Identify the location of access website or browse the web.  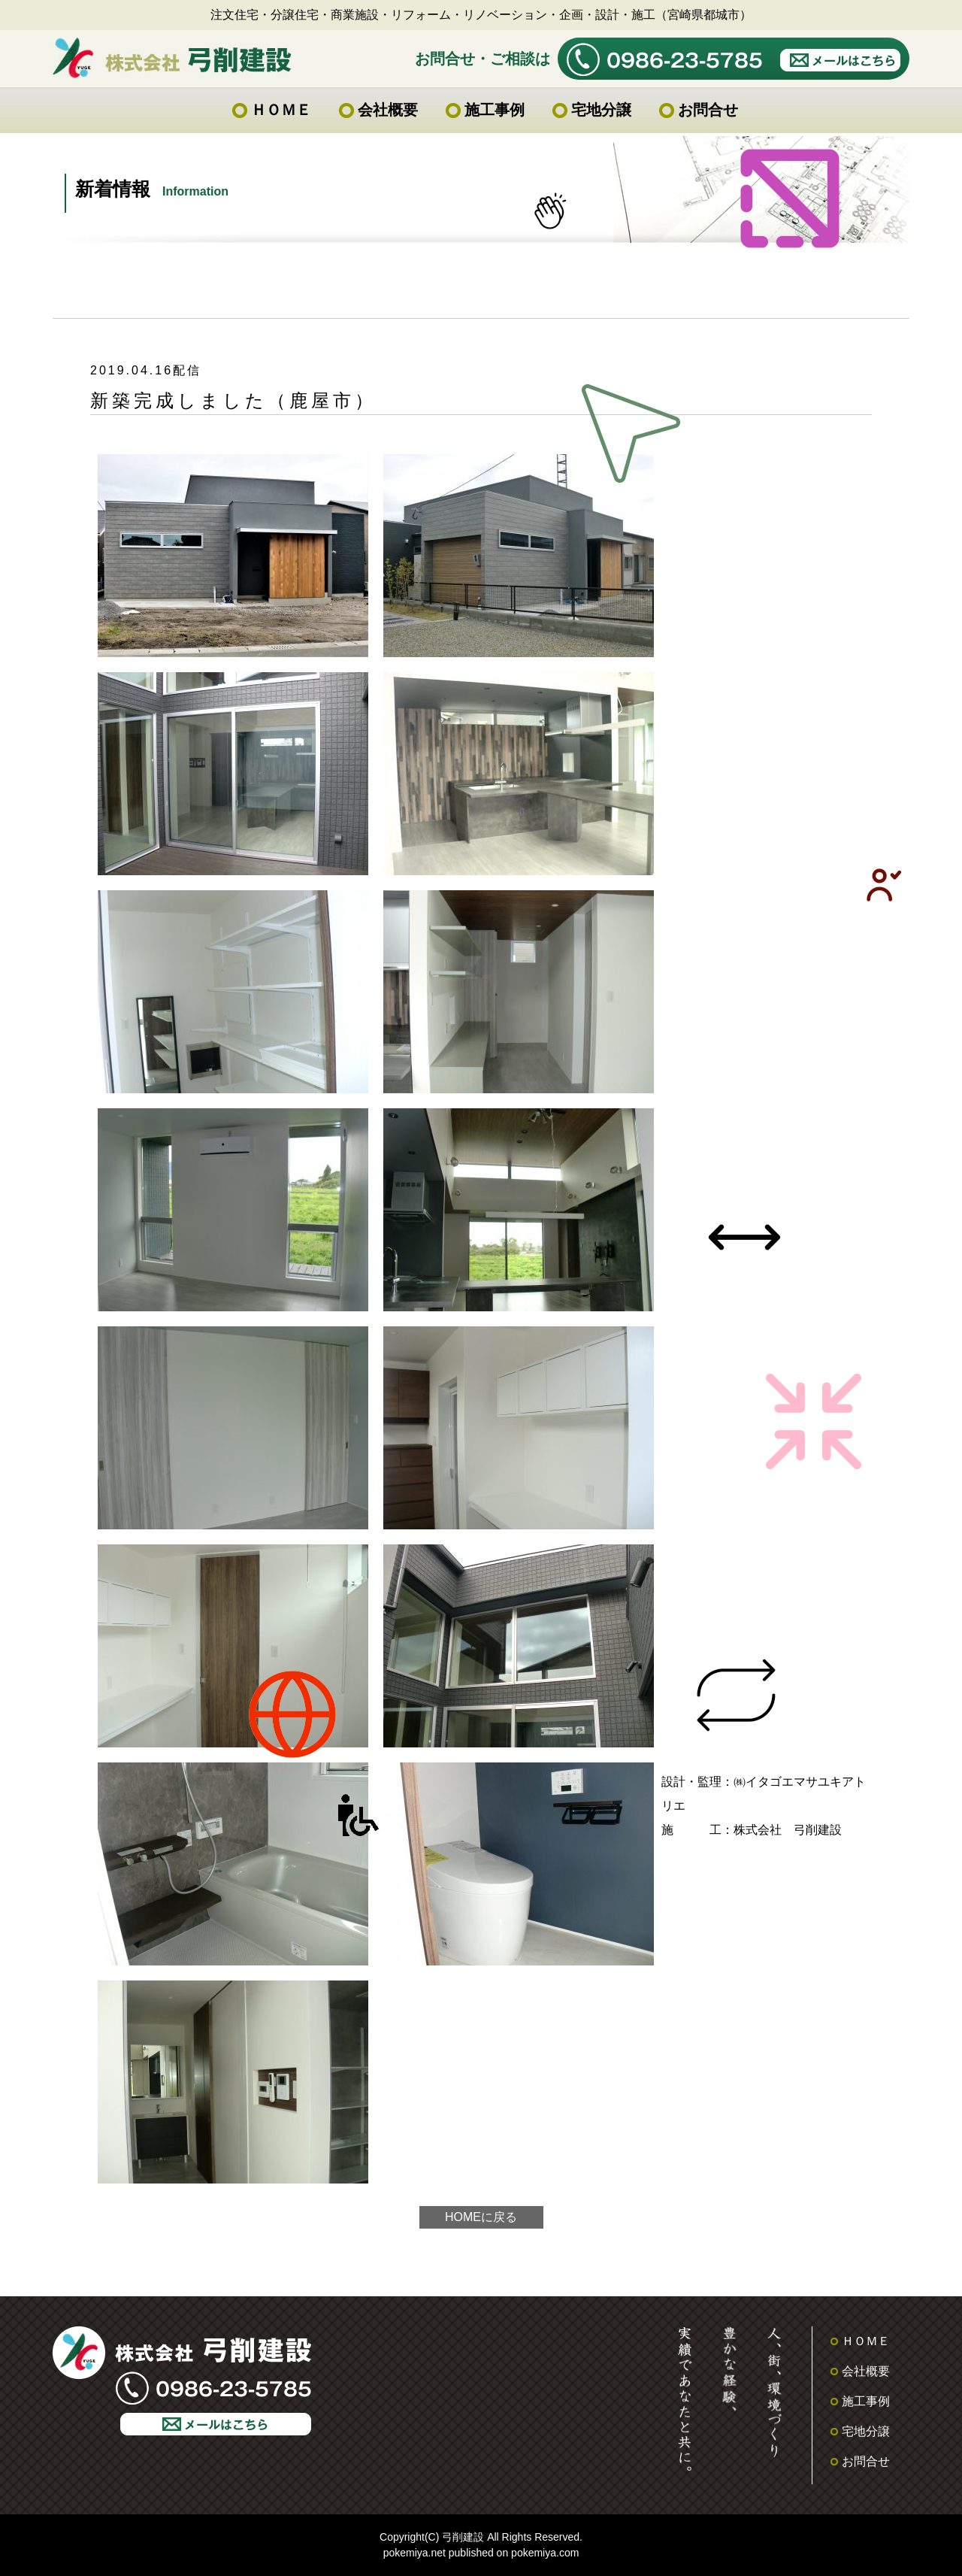
(292, 1714).